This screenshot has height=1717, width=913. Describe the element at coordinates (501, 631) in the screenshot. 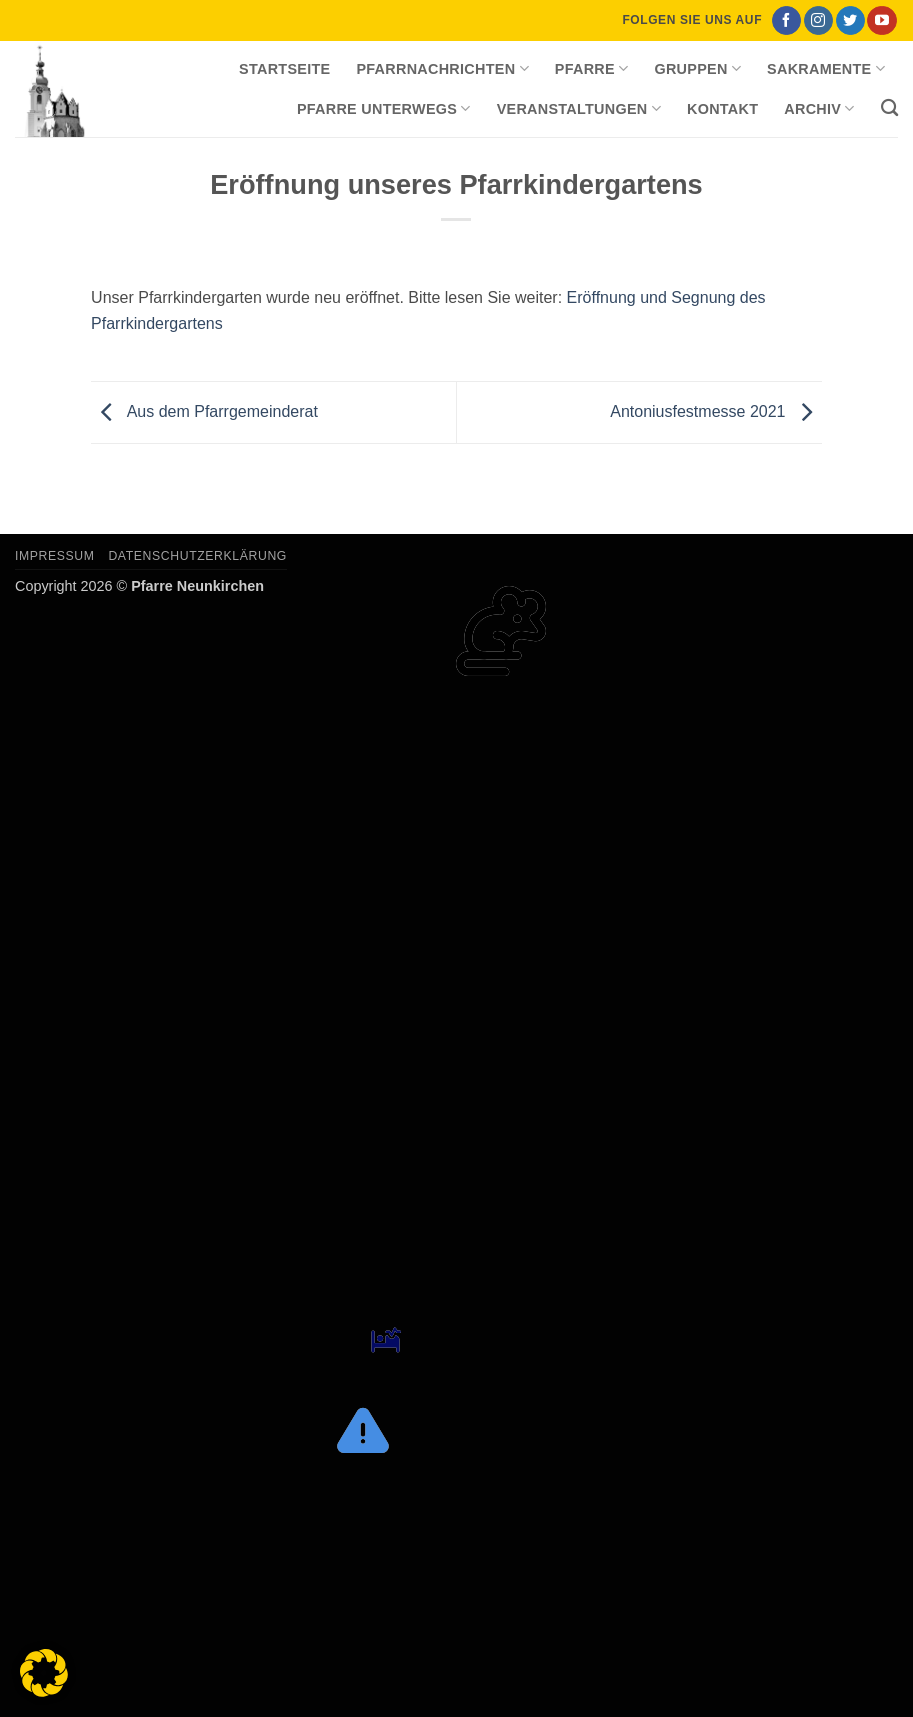

I see `indicates pest control or exterminator services` at that location.